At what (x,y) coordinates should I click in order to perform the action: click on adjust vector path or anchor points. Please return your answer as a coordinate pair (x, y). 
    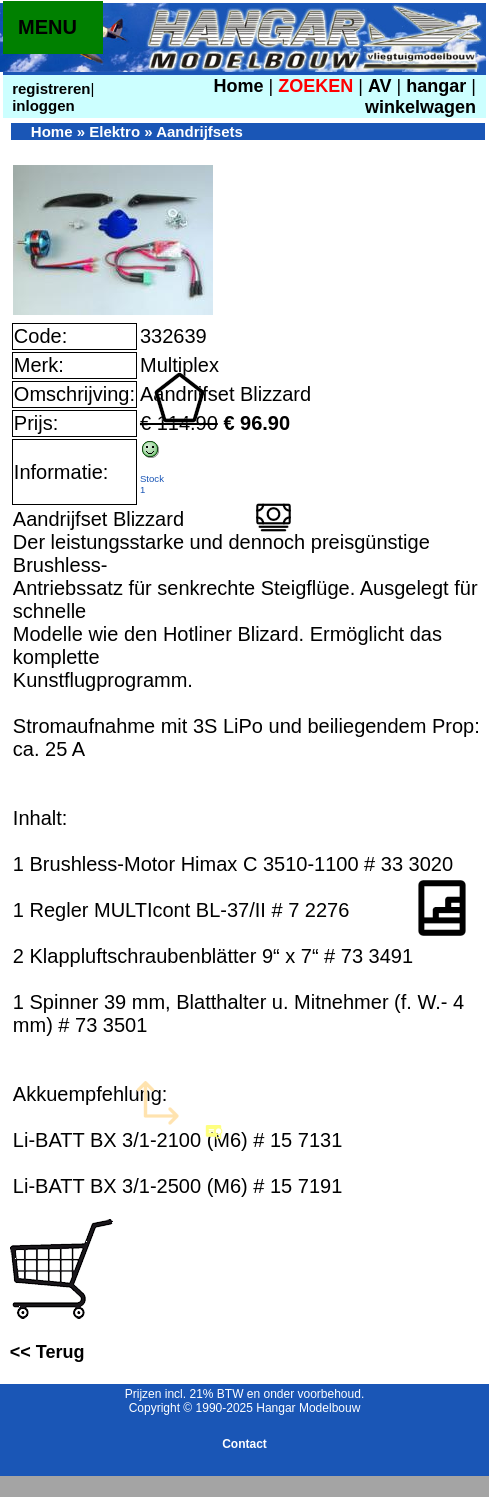
    Looking at the image, I should click on (156, 1102).